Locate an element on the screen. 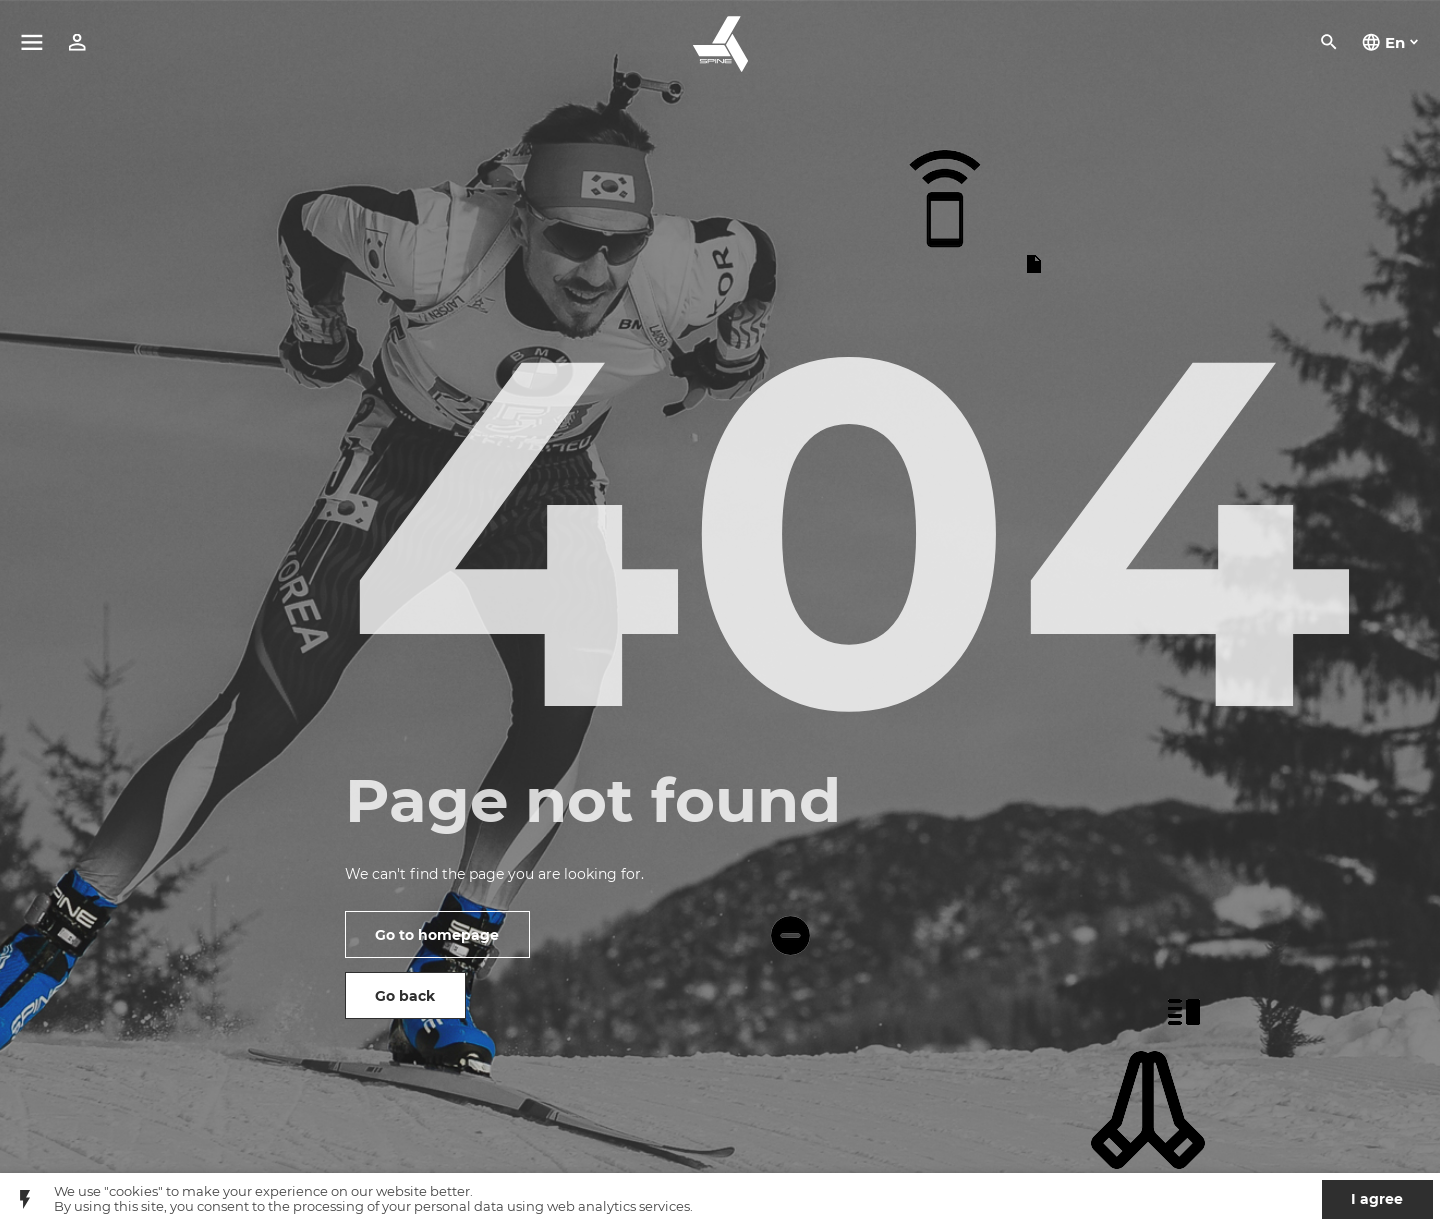 The height and width of the screenshot is (1226, 1440). insert or upload a file is located at coordinates (1034, 264).